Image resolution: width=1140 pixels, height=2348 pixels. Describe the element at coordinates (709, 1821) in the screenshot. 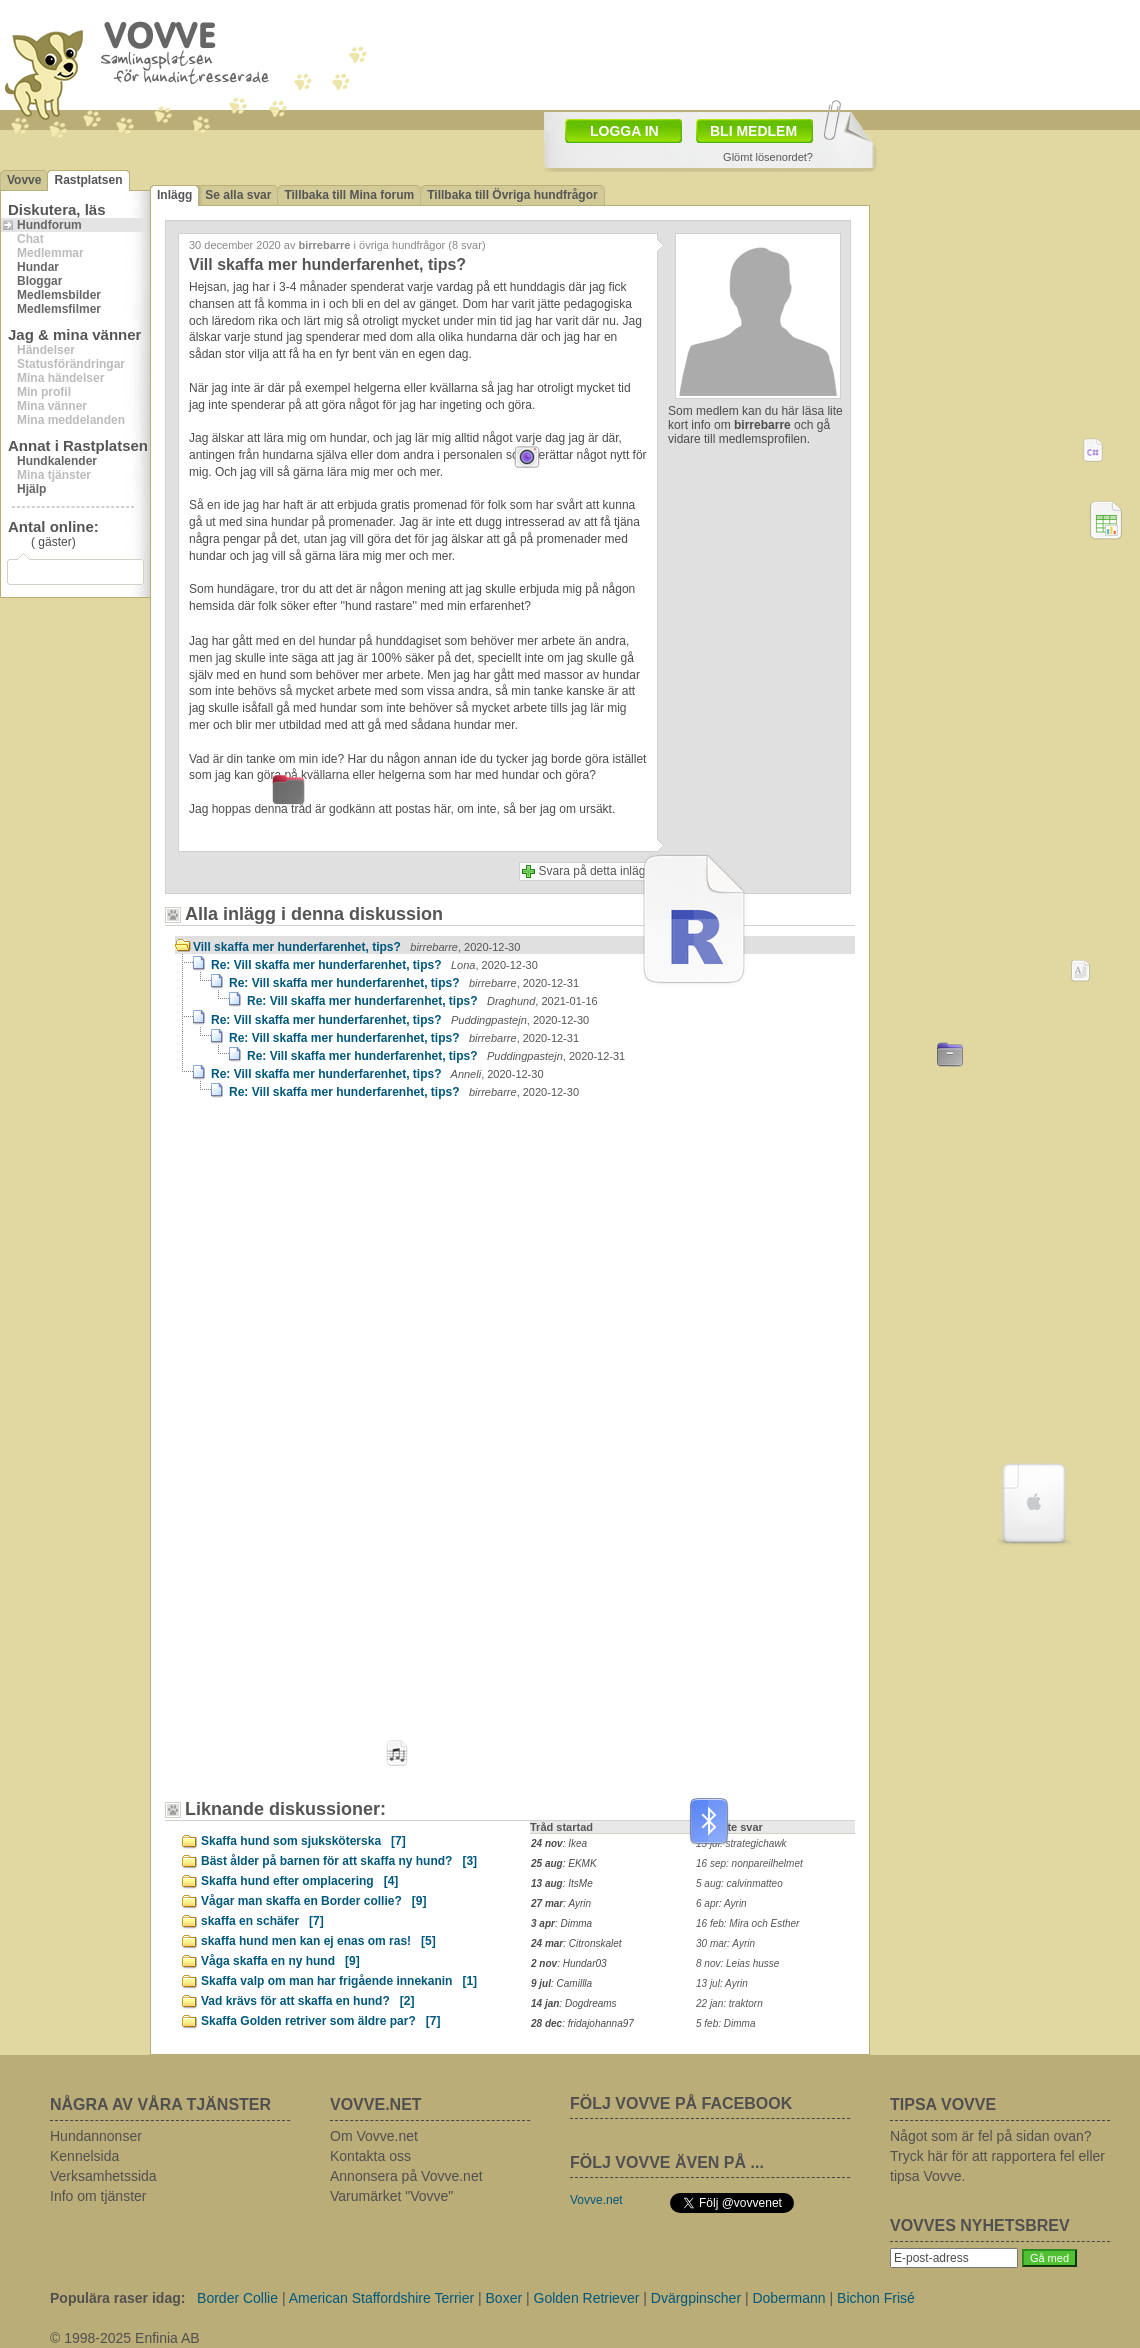

I see `indicates bluetooth is currently active` at that location.